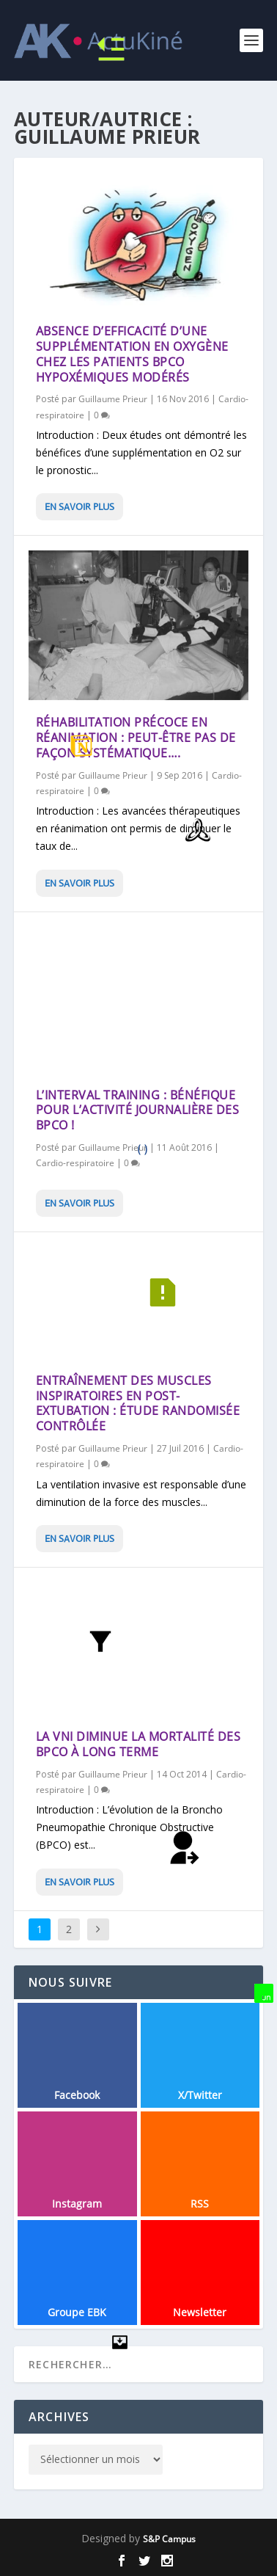 Image resolution: width=277 pixels, height=2576 pixels. Describe the element at coordinates (142, 1149) in the screenshot. I see `indicates code or programming-related content` at that location.